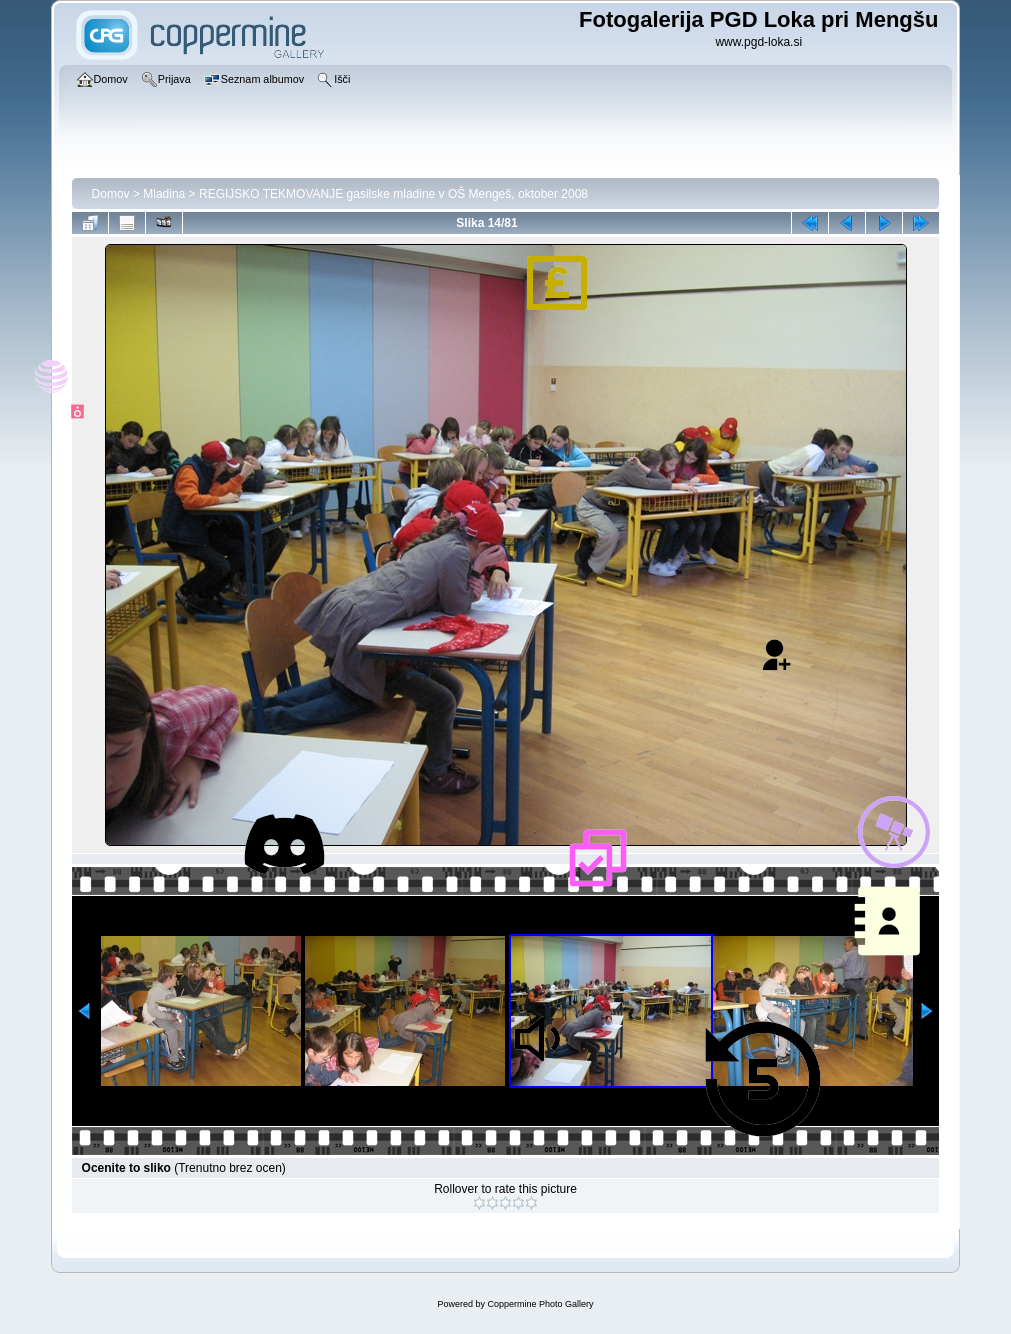  What do you see at coordinates (284, 844) in the screenshot?
I see `open Discord app` at bounding box center [284, 844].